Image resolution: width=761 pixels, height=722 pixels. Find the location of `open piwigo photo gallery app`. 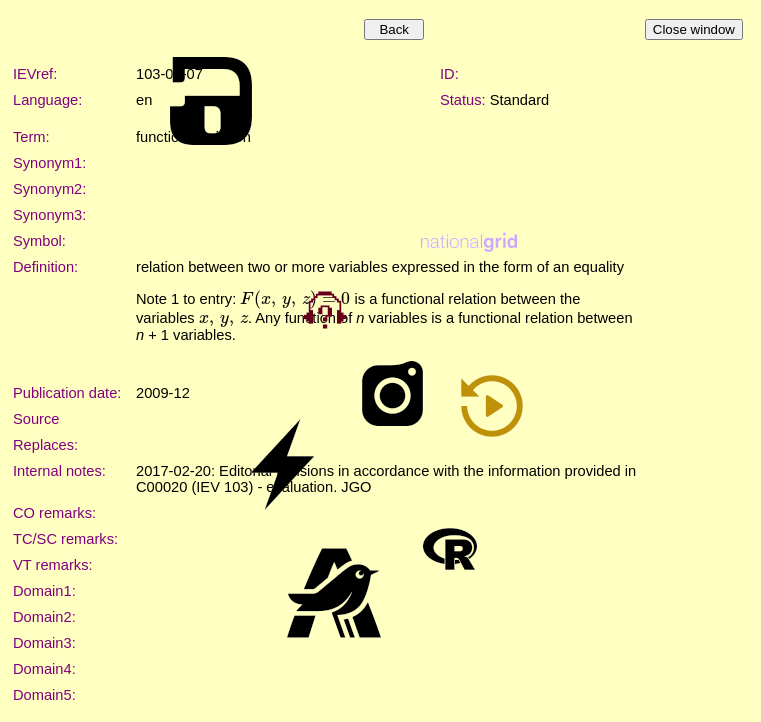

open piwigo photo gallery app is located at coordinates (392, 393).